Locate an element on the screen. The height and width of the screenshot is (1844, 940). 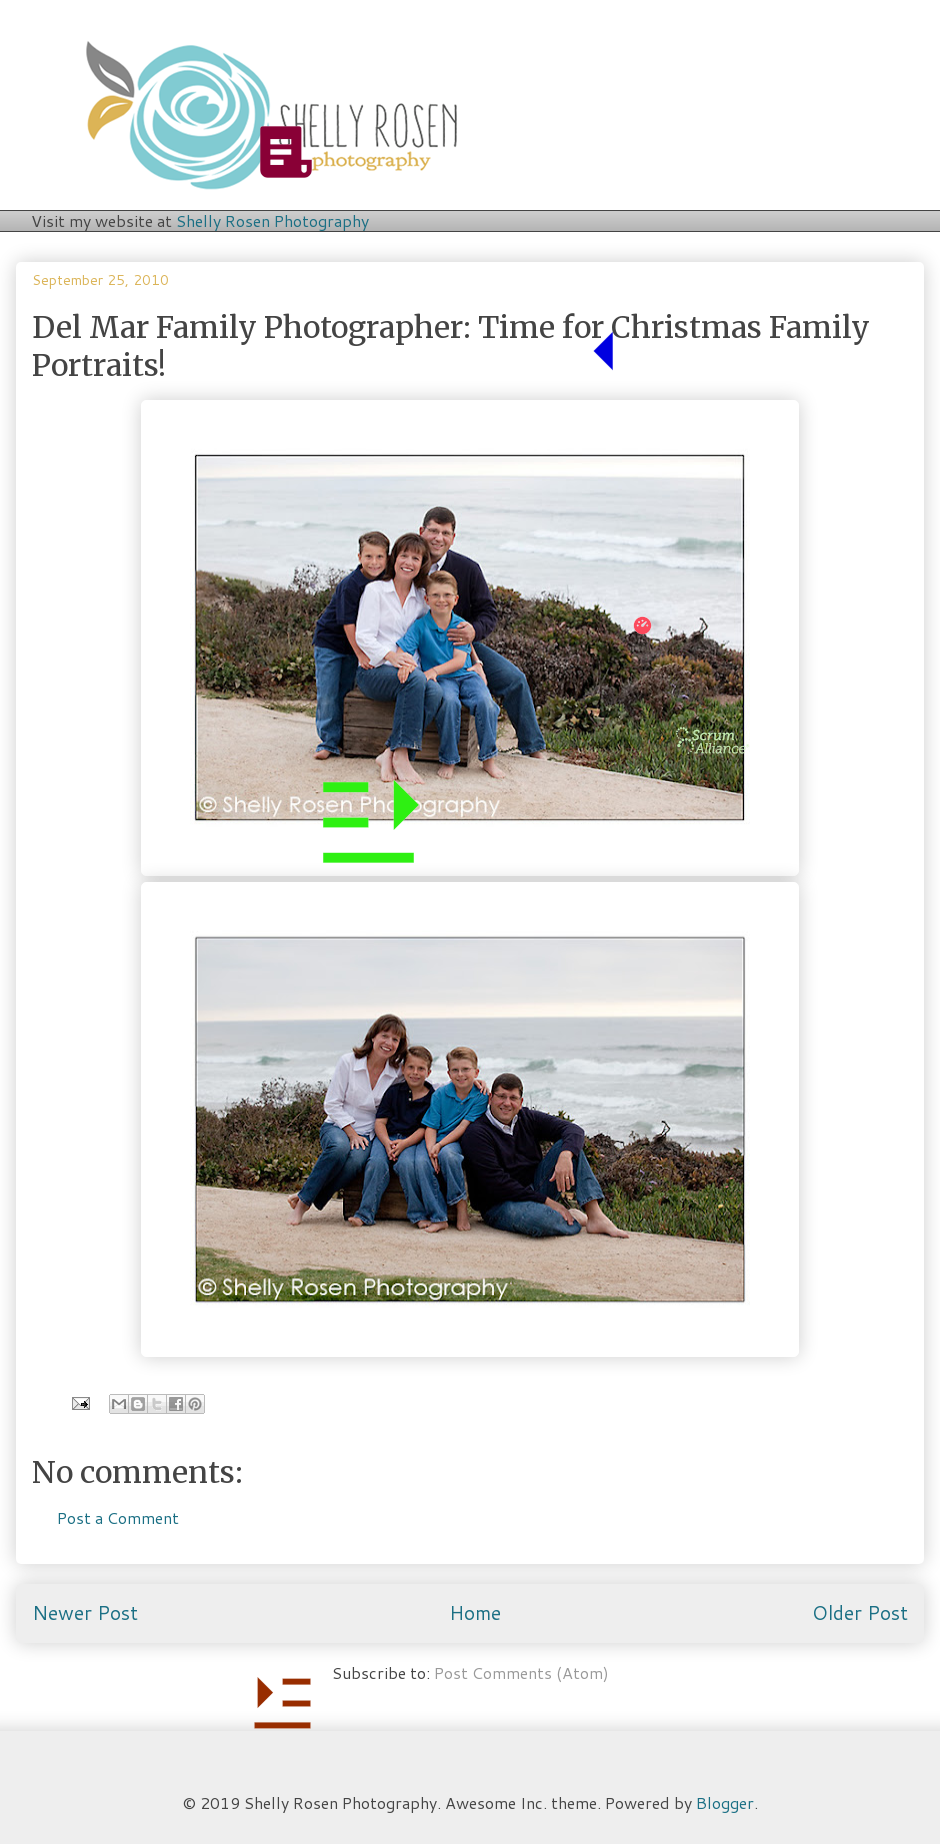
view document list or file details is located at coordinates (286, 152).